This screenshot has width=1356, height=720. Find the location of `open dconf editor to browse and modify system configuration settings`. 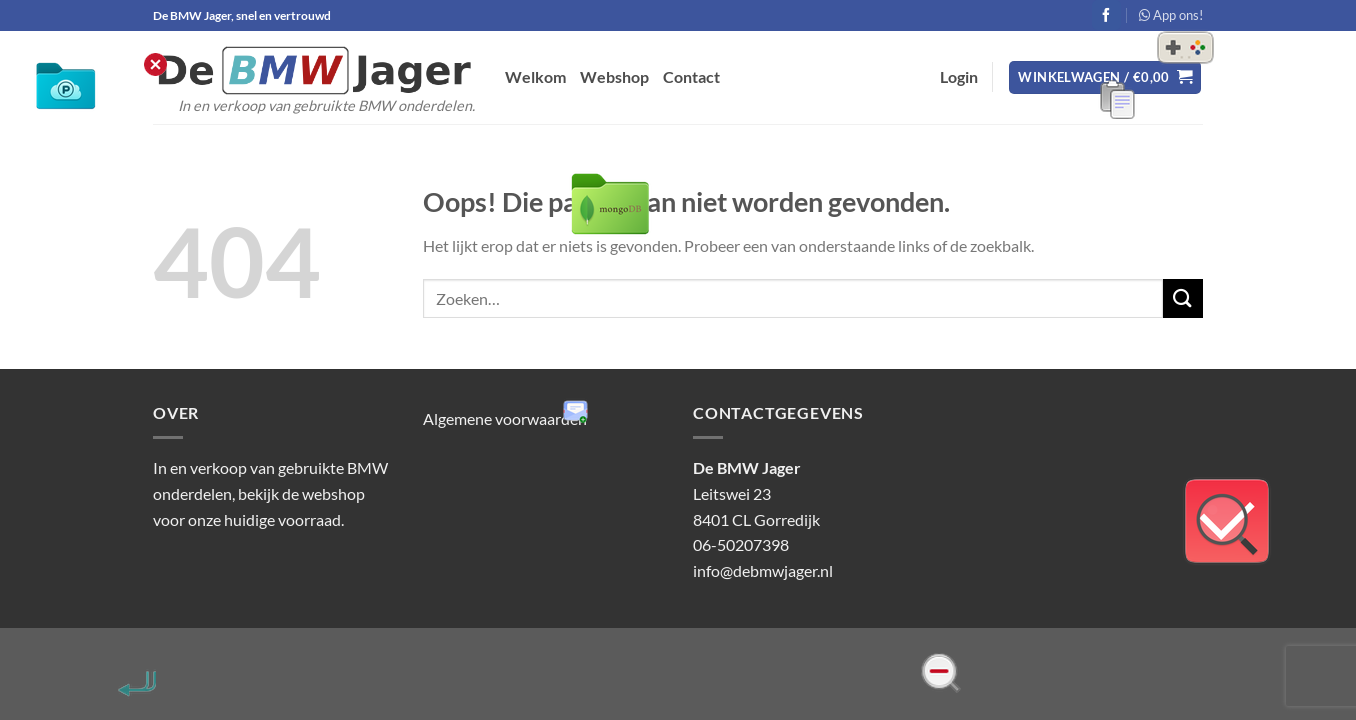

open dconf editor to browse and modify system configuration settings is located at coordinates (1227, 521).